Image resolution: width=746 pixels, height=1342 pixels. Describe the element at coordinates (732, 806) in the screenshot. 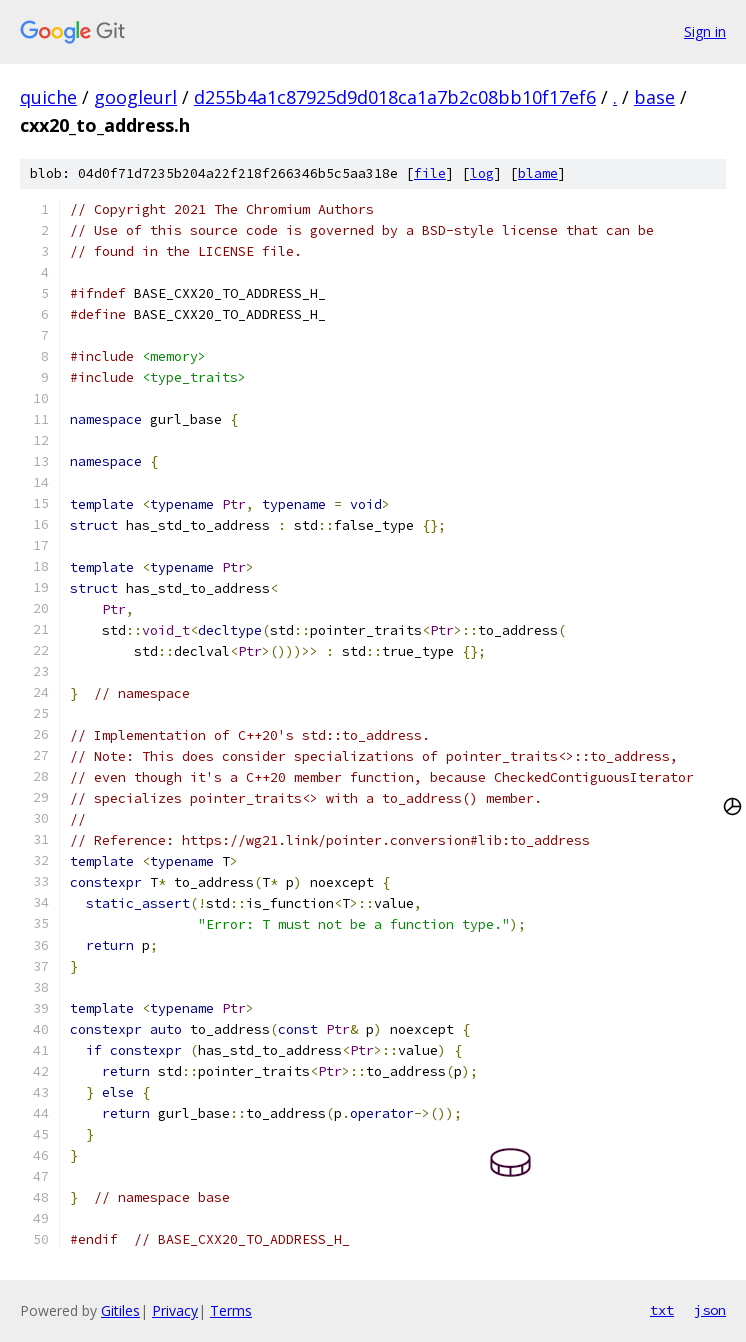

I see `view pie chart analytics` at that location.